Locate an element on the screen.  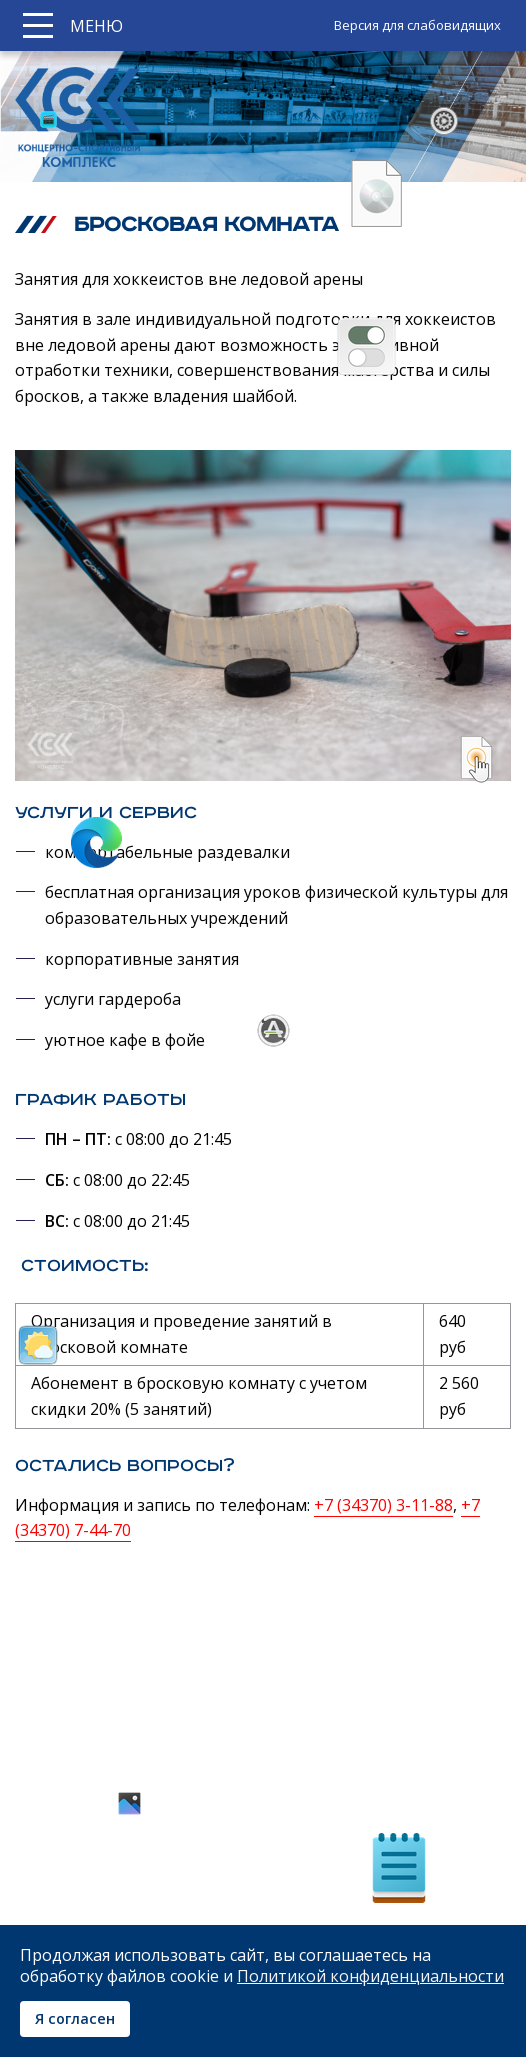
open the weather app is located at coordinates (38, 1345).